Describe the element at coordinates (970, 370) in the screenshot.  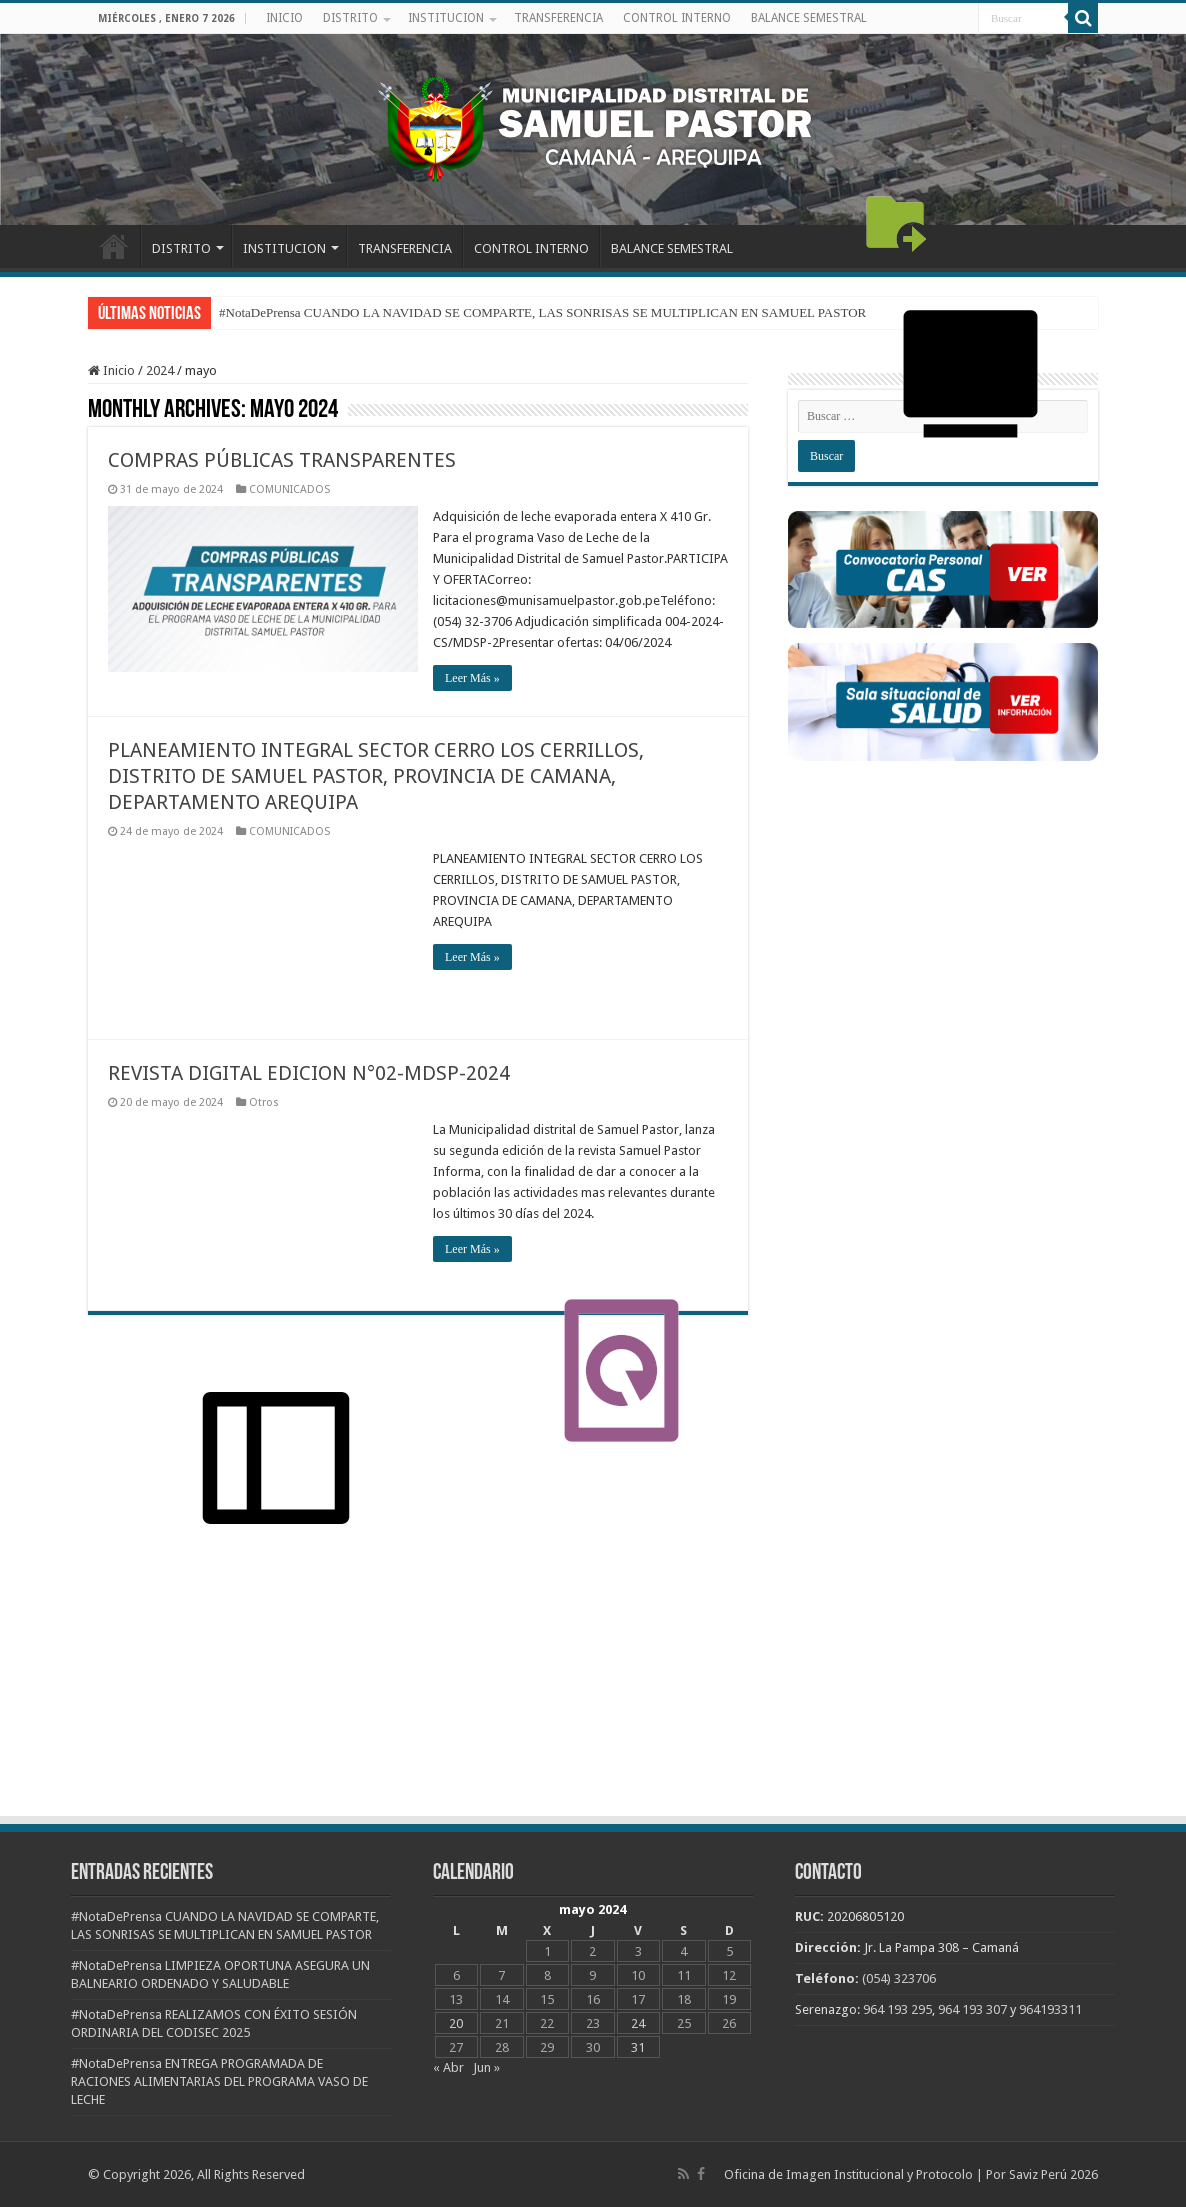
I see `access tv or display settings` at that location.